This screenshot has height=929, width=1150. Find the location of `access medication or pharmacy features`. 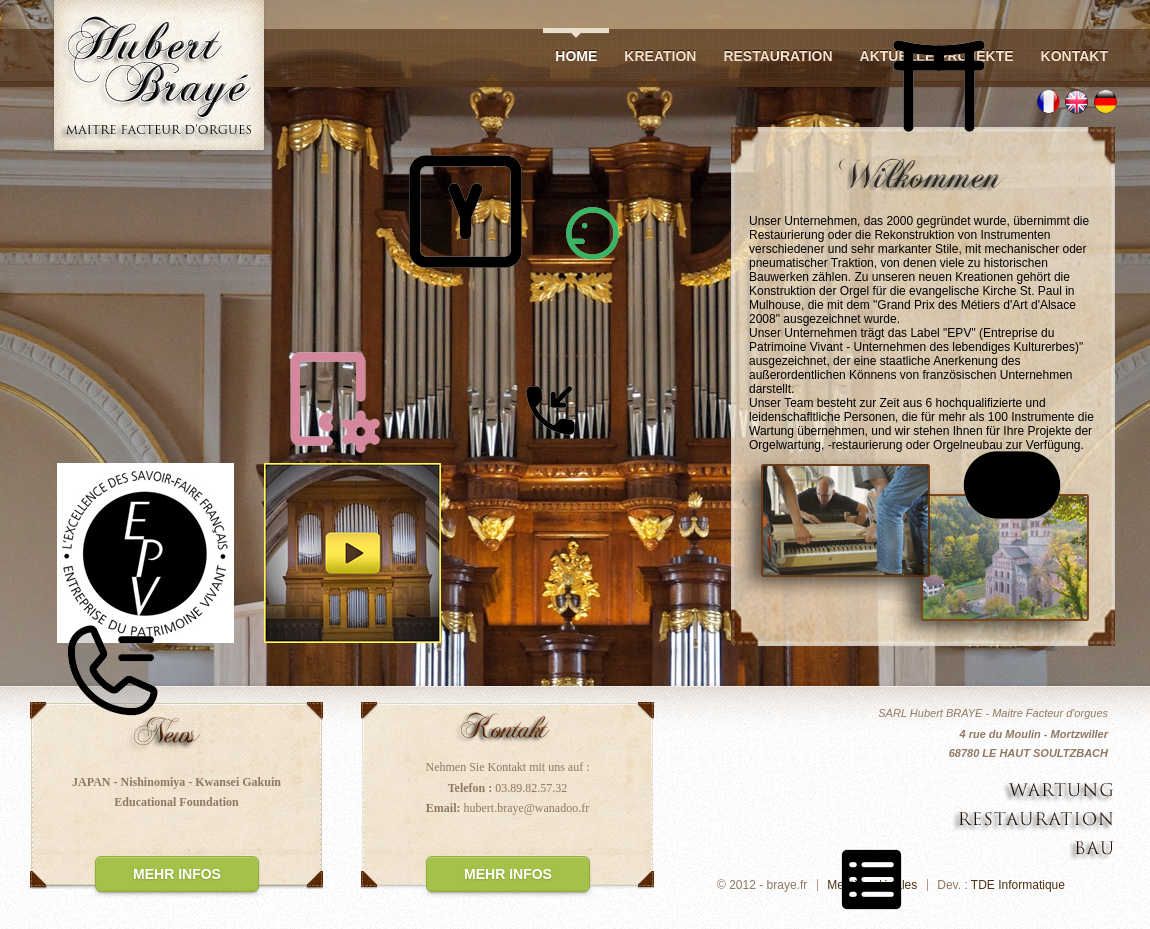

access medication or pharmacy features is located at coordinates (1012, 485).